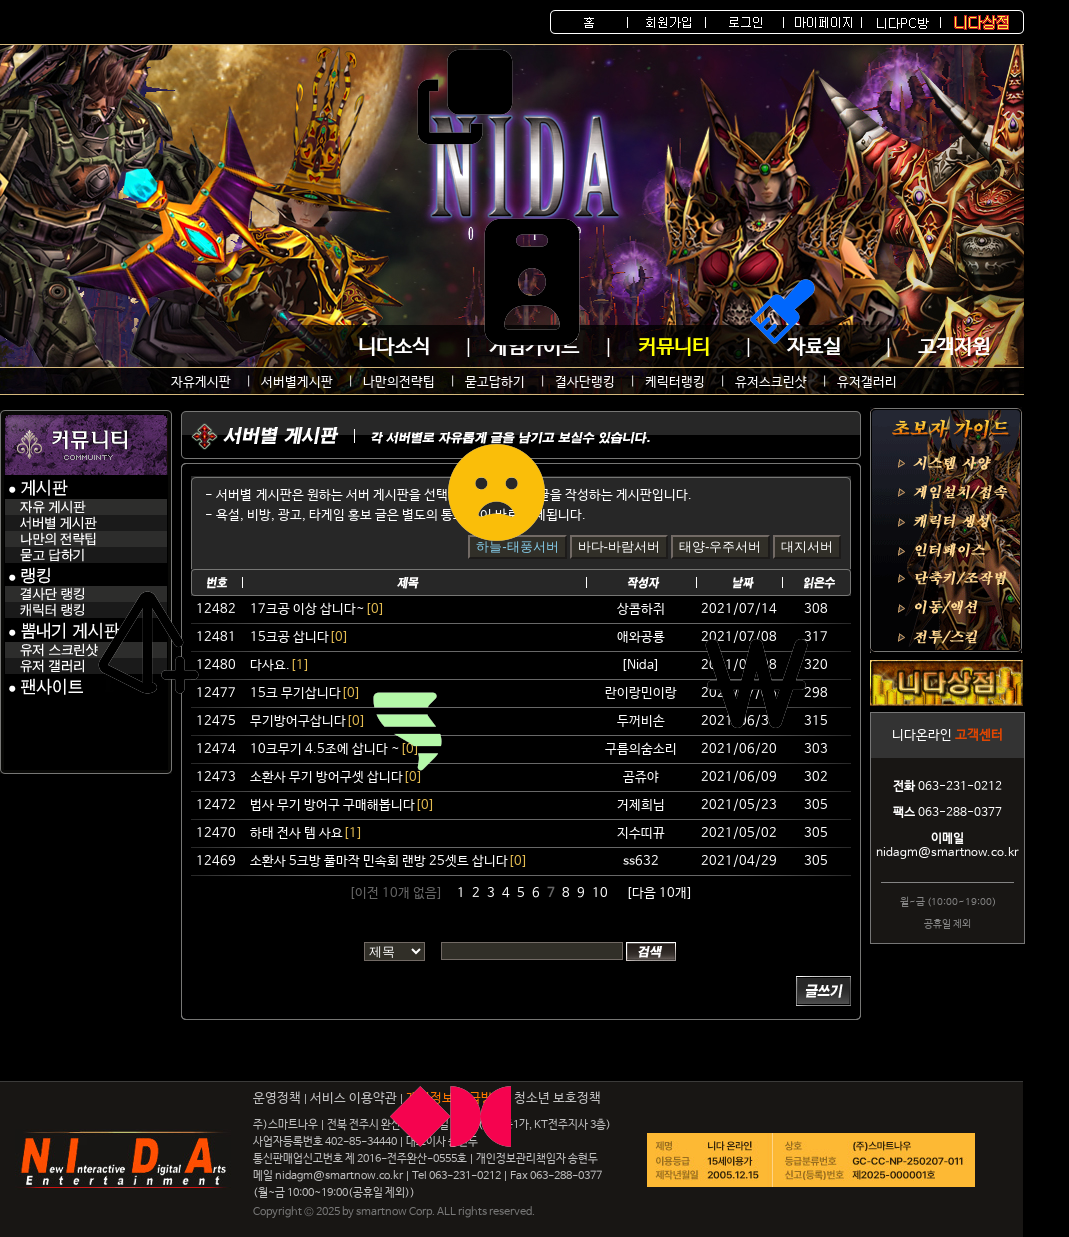 This screenshot has height=1237, width=1069. Describe the element at coordinates (450, 1116) in the screenshot. I see `innosoft company logo` at that location.